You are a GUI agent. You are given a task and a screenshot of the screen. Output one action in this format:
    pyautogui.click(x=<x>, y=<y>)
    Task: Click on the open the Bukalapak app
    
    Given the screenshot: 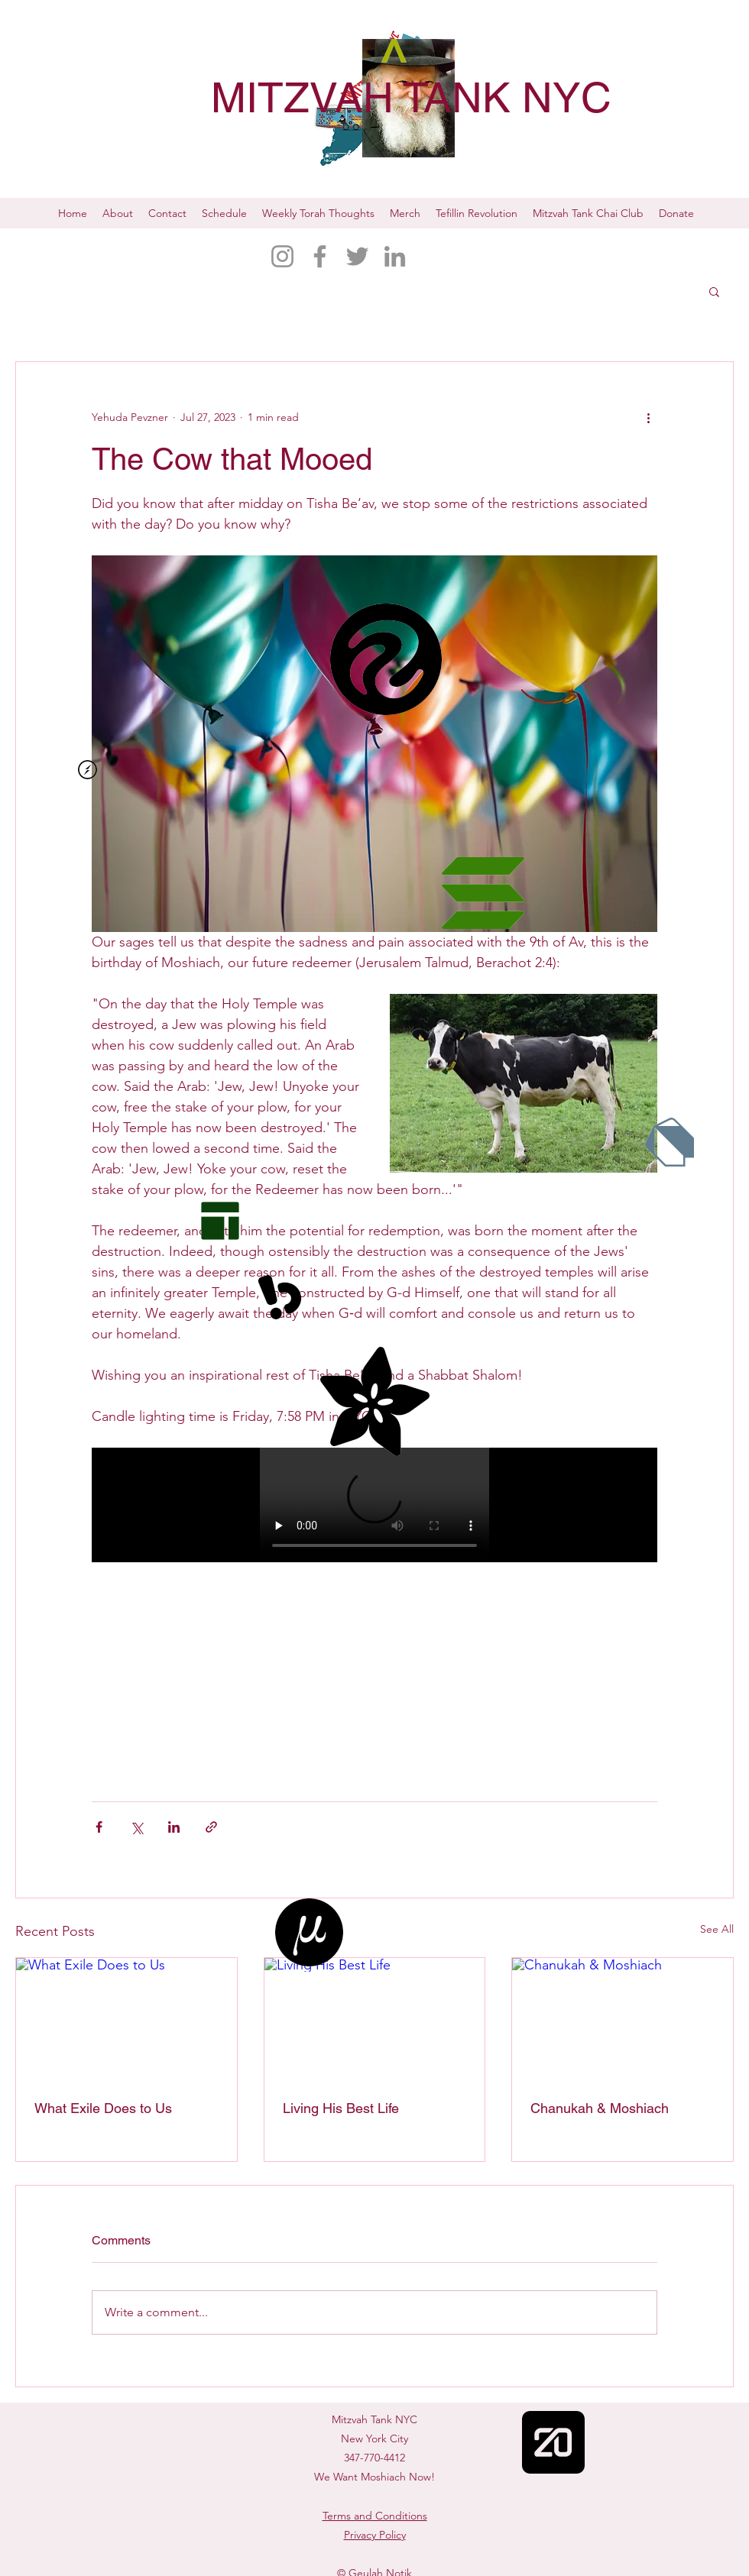 What is the action you would take?
    pyautogui.click(x=280, y=1297)
    